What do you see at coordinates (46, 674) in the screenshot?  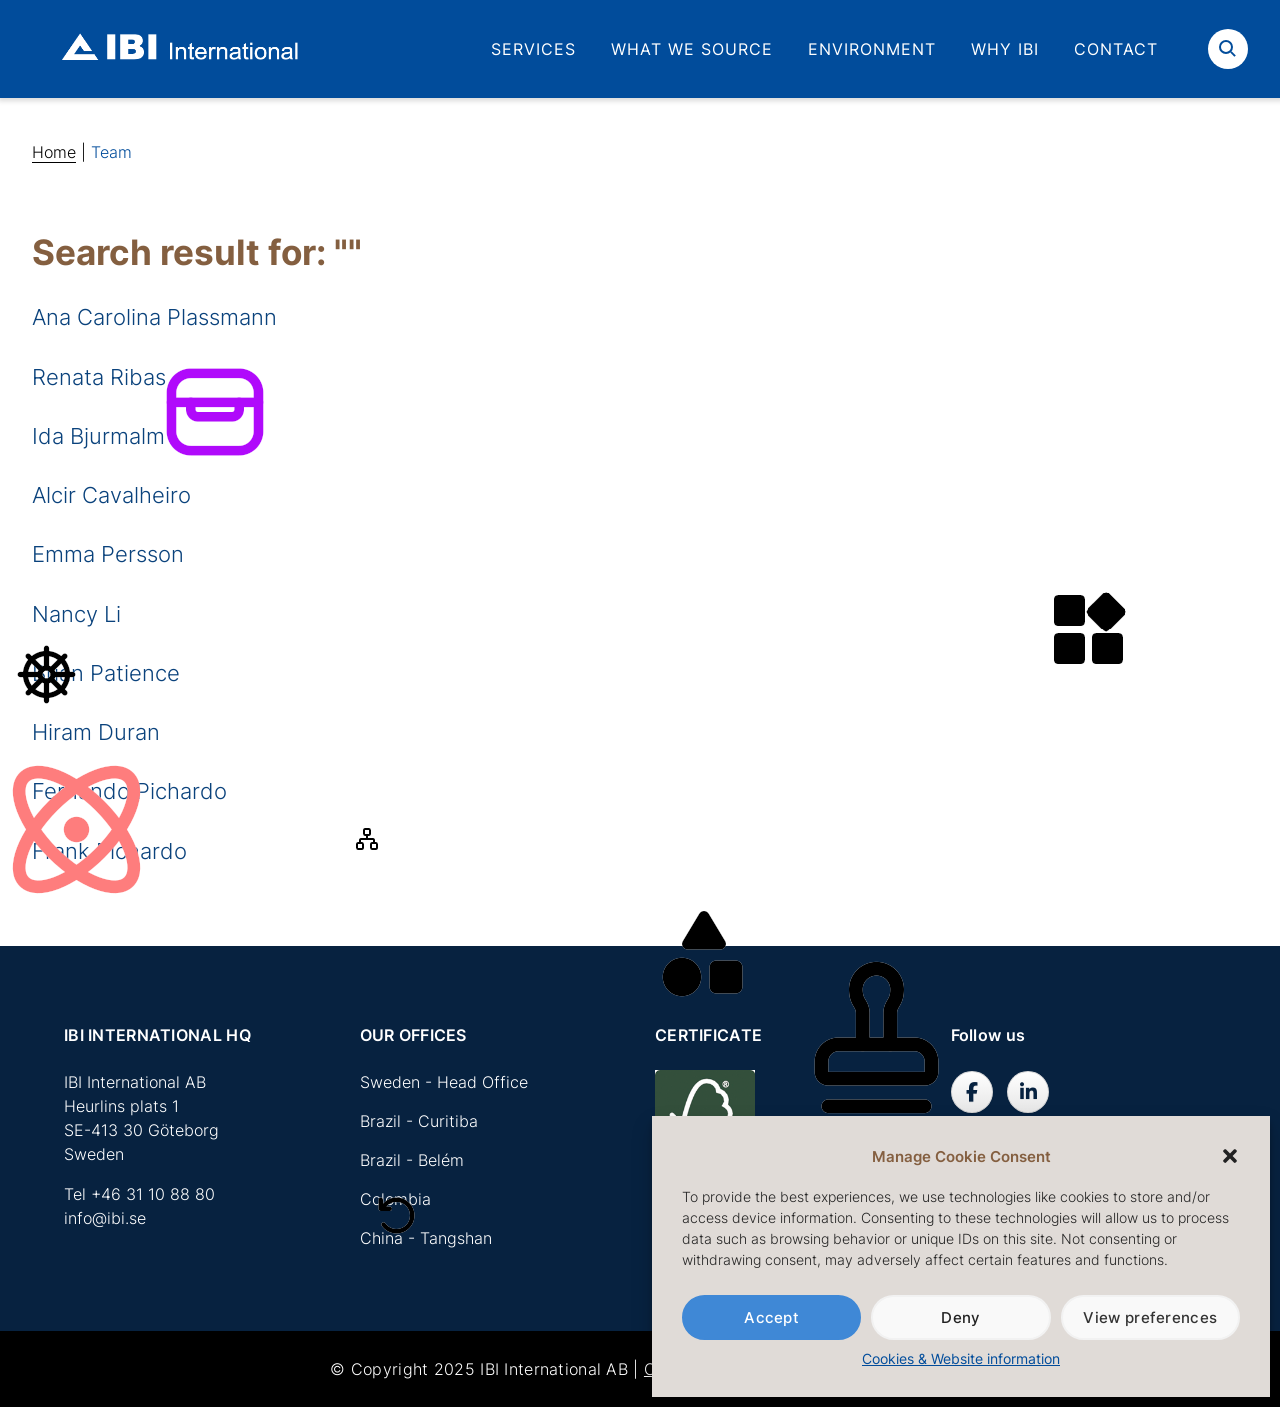 I see `navigate to steering or navigation controls` at bounding box center [46, 674].